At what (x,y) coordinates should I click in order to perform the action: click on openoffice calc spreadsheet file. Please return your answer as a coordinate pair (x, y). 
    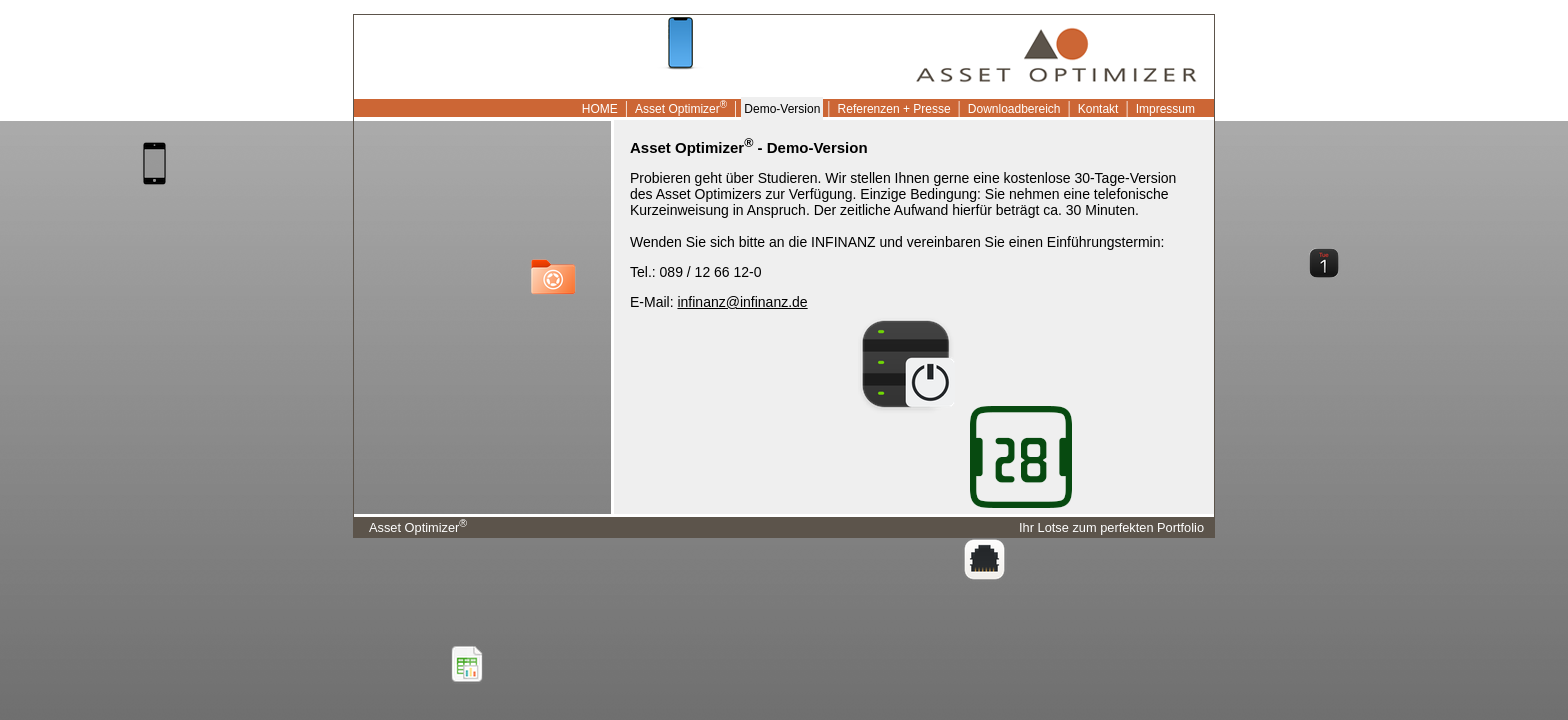
    Looking at the image, I should click on (467, 664).